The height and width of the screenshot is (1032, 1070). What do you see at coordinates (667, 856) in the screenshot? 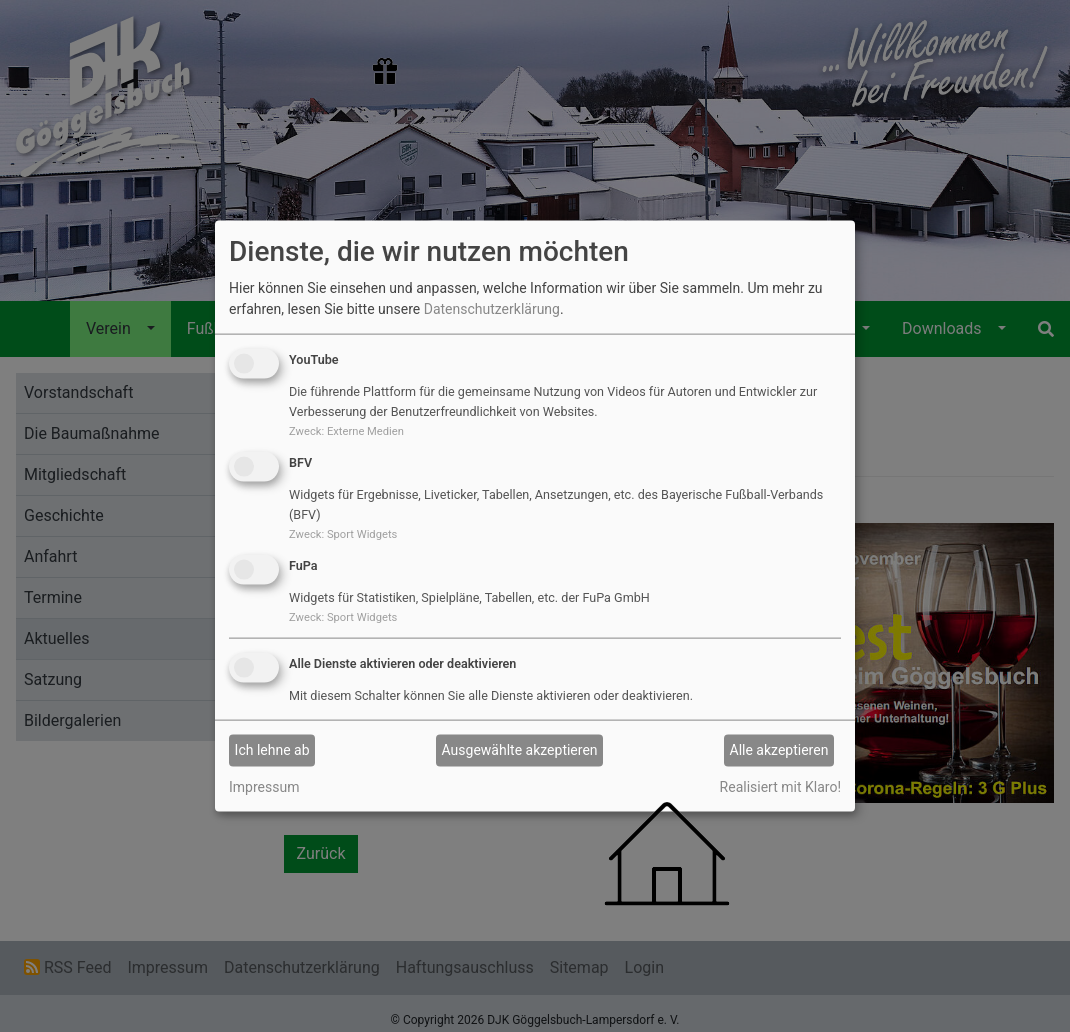
I see `navigate to home screen` at bounding box center [667, 856].